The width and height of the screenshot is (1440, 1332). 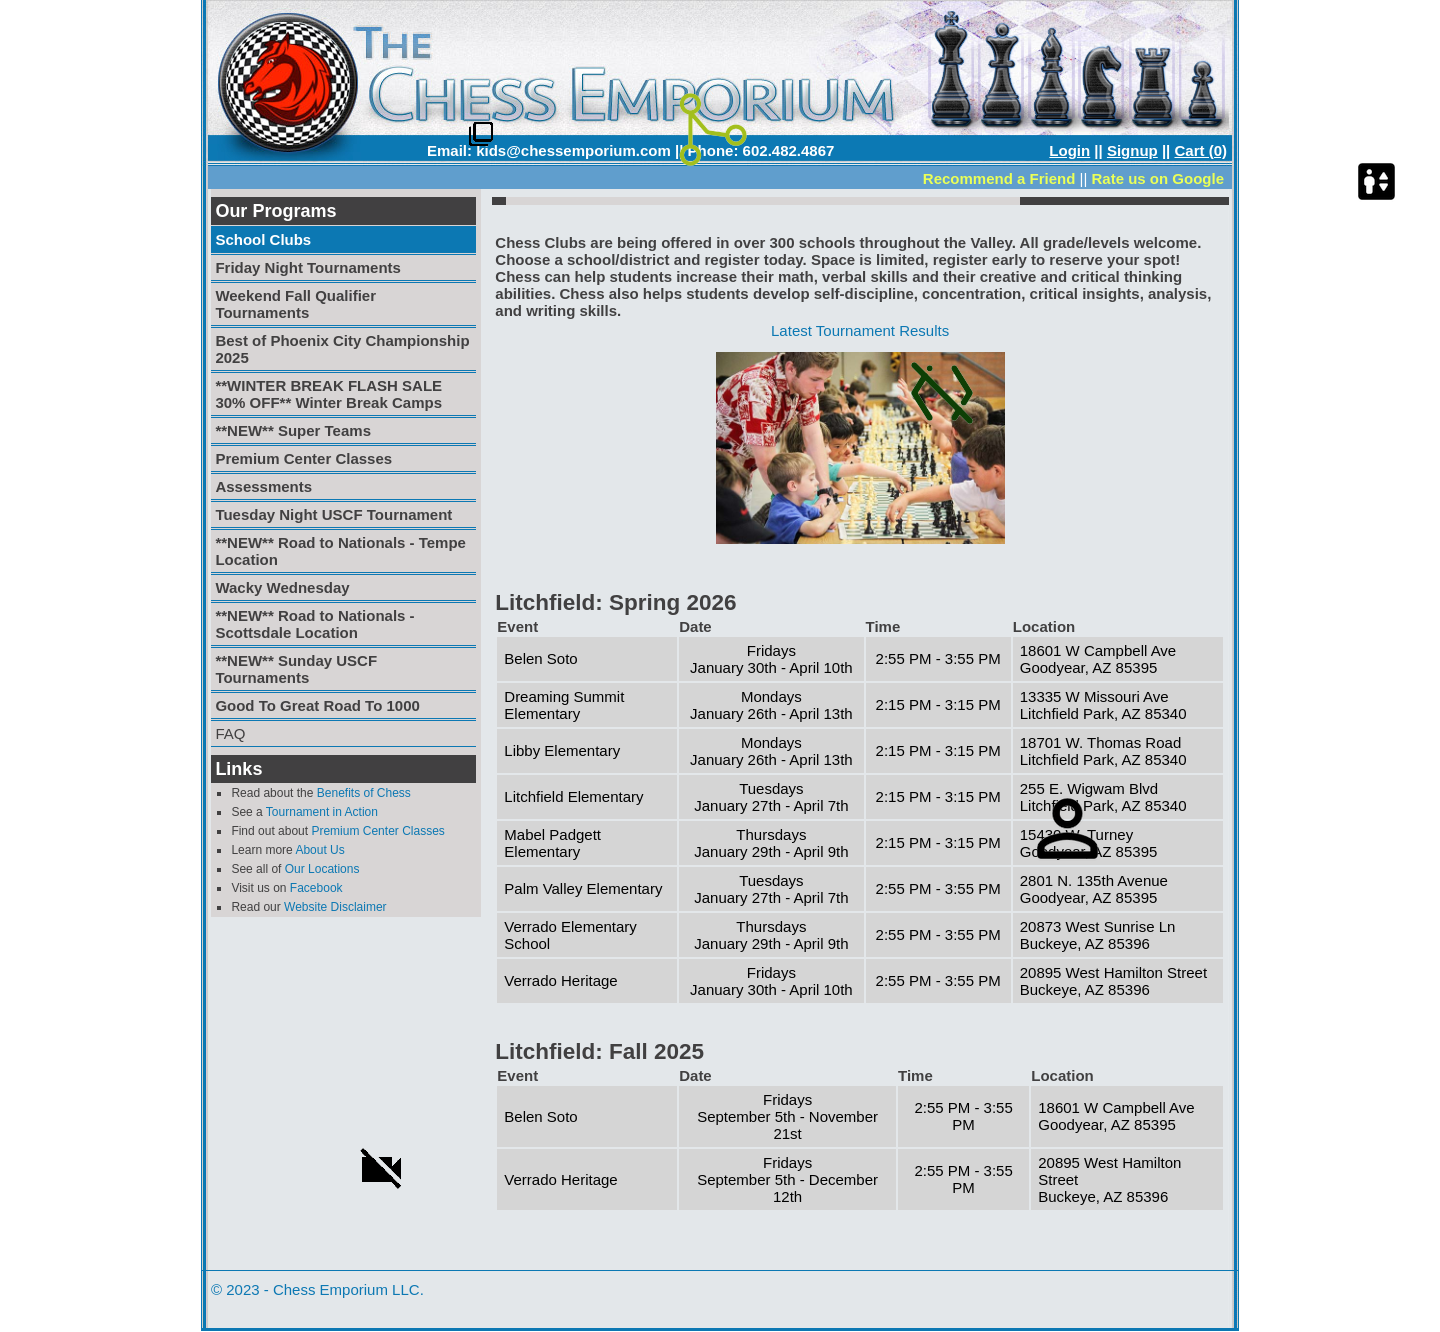 What do you see at coordinates (1067, 828) in the screenshot?
I see `view your profile` at bounding box center [1067, 828].